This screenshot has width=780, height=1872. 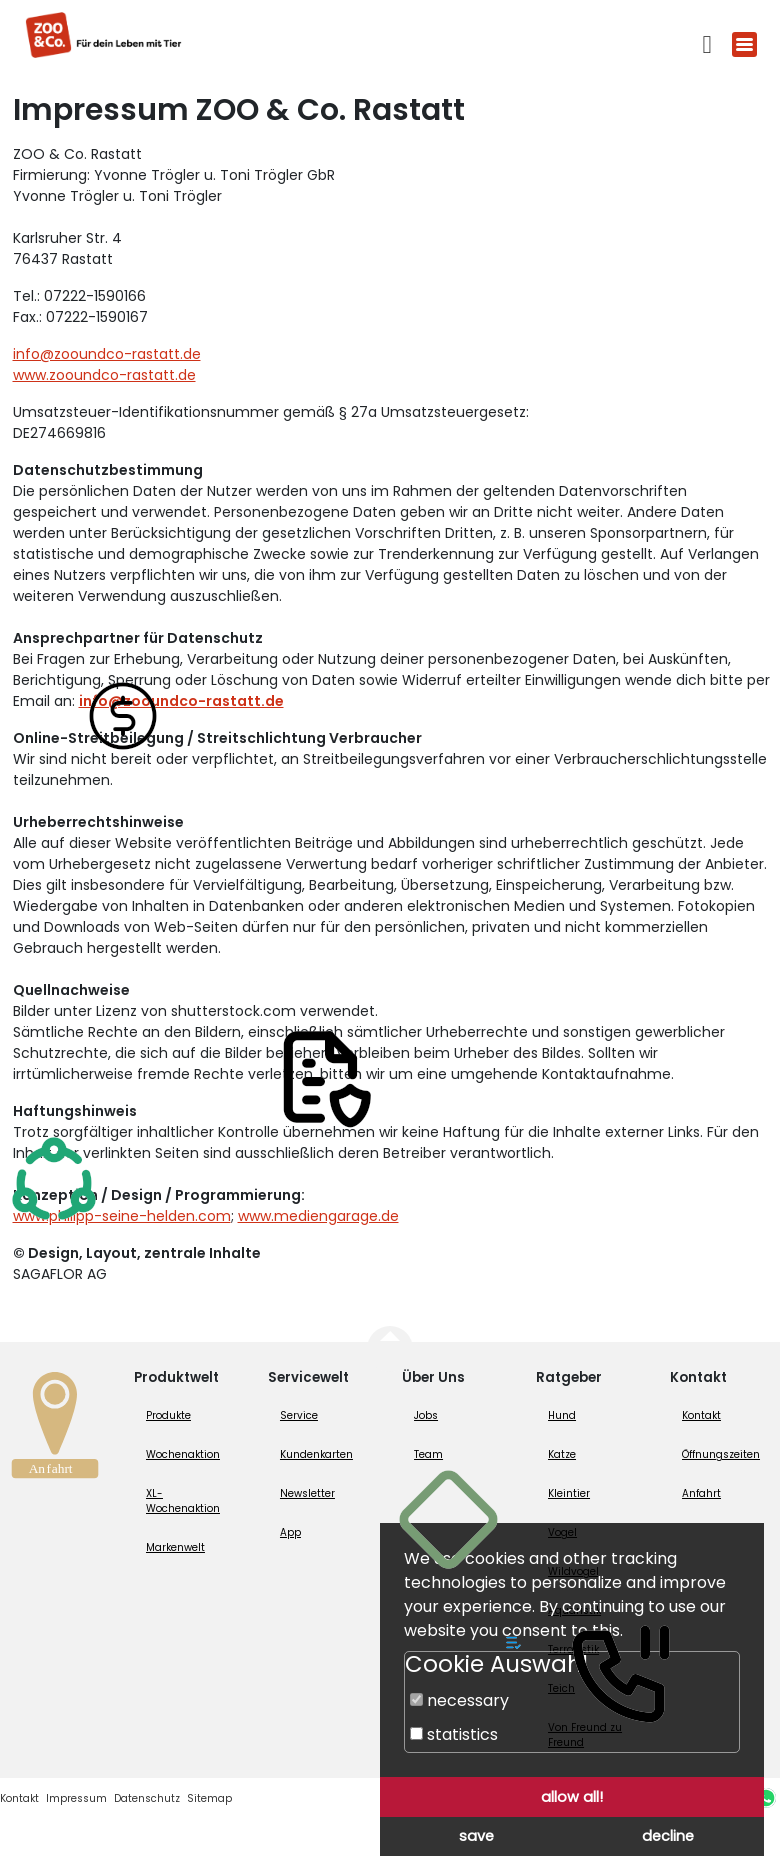 I want to click on view protected or secure document, so click(x=325, y=1077).